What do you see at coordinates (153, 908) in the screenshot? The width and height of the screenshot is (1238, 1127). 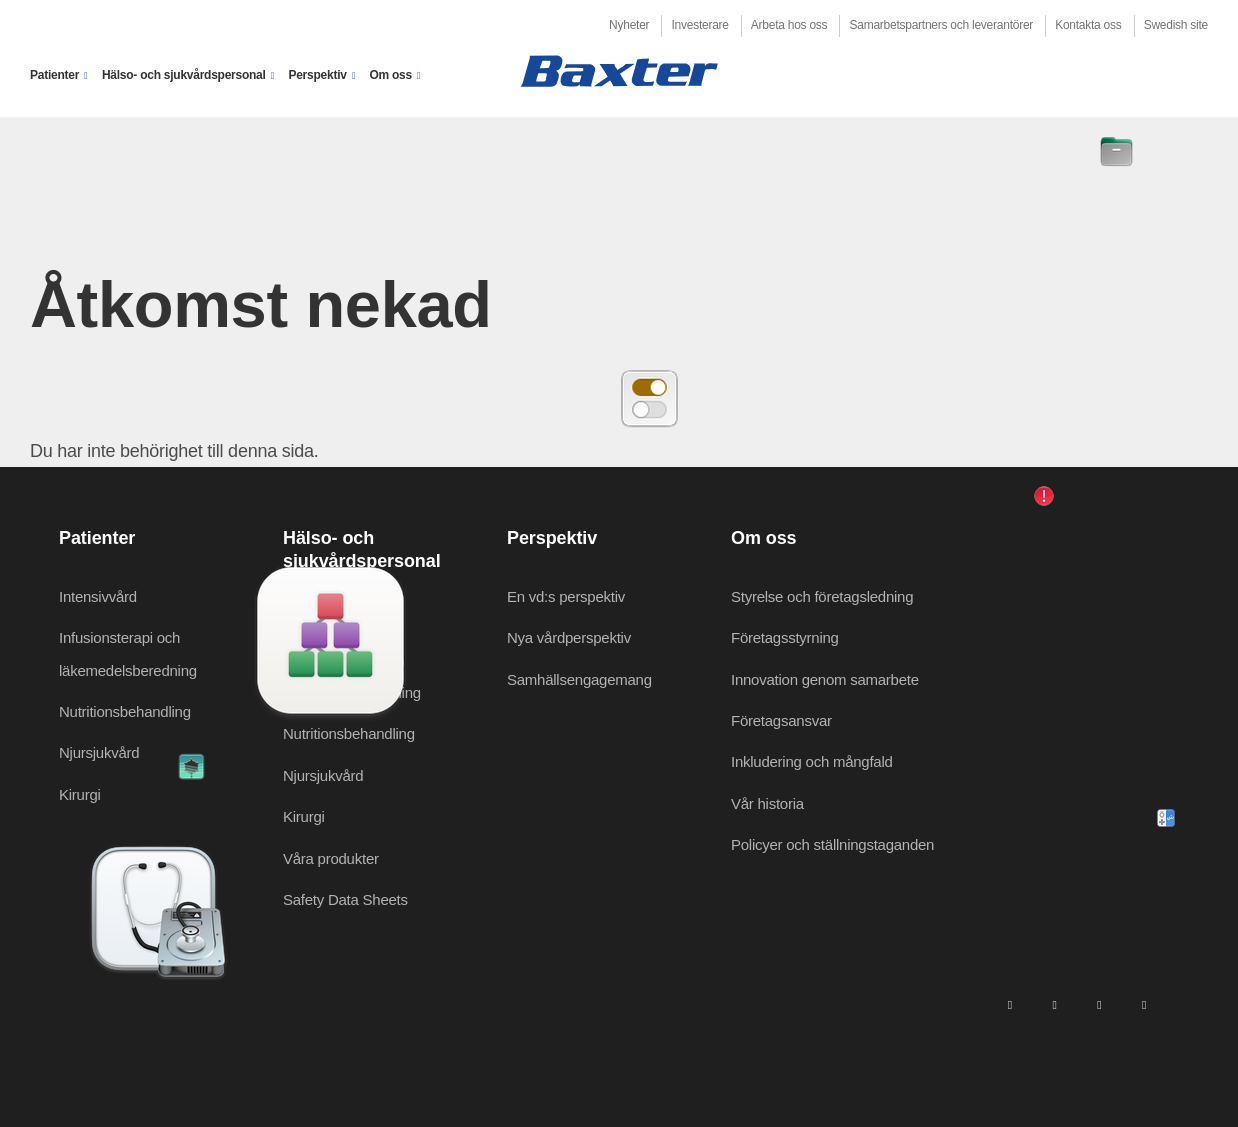 I see `open Disk Utility to manage storage drives` at bounding box center [153, 908].